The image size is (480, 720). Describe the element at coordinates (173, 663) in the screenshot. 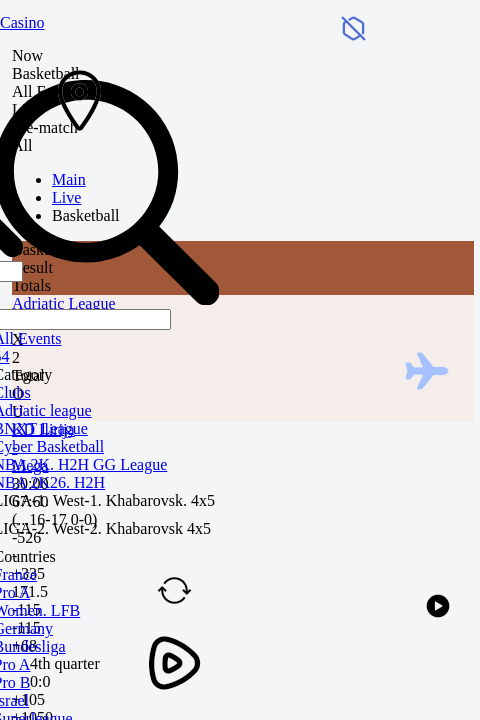

I see `open the Rumble video platform` at that location.